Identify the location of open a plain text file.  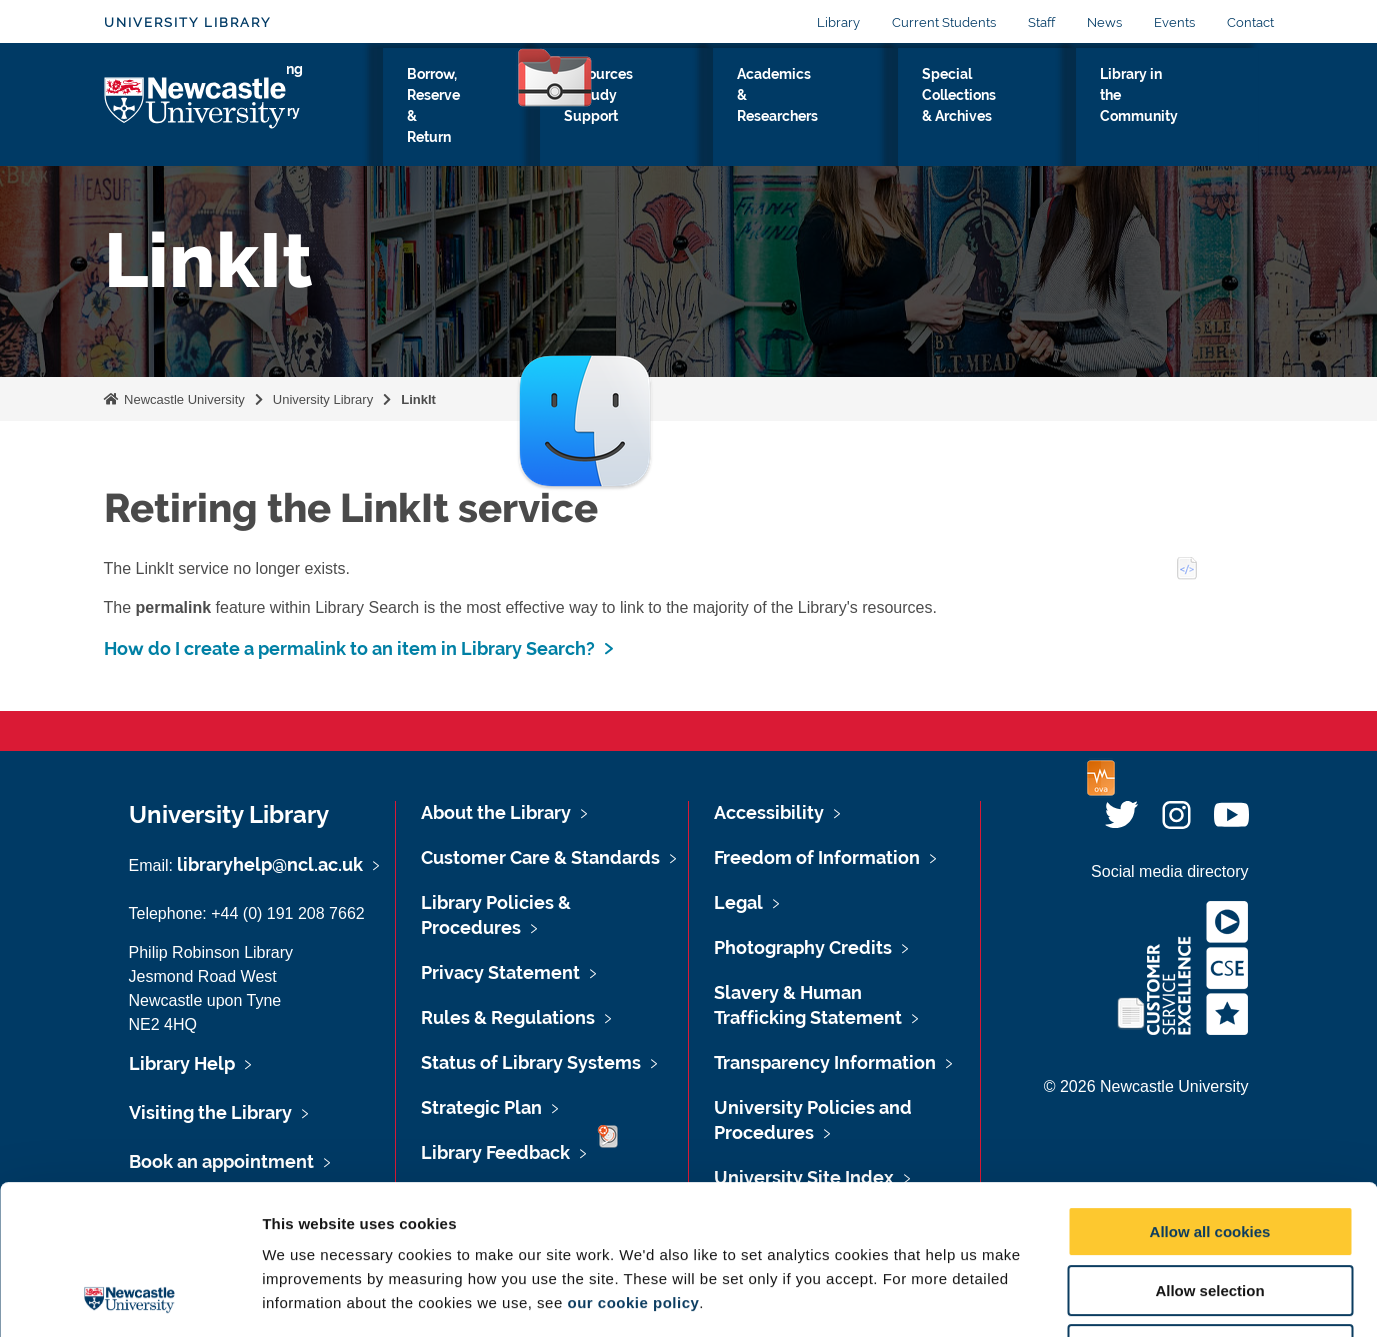
(1131, 1013).